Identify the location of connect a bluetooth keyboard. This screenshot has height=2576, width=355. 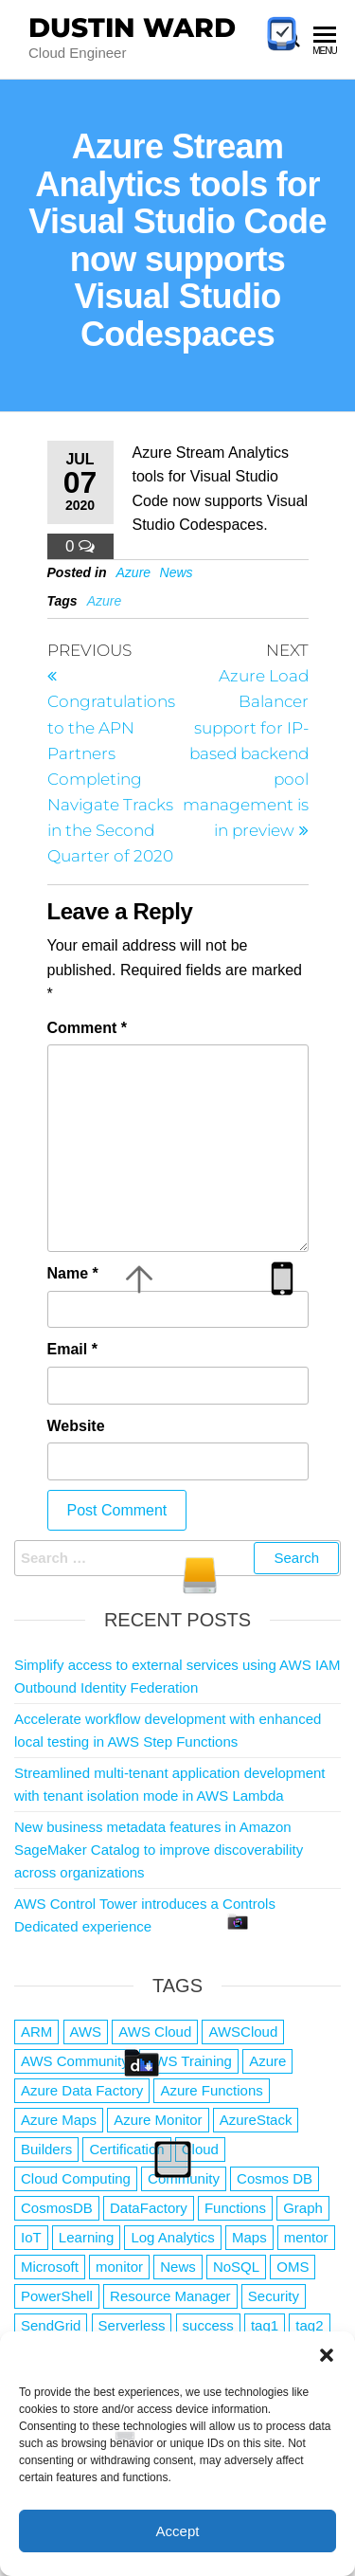
(125, 2436).